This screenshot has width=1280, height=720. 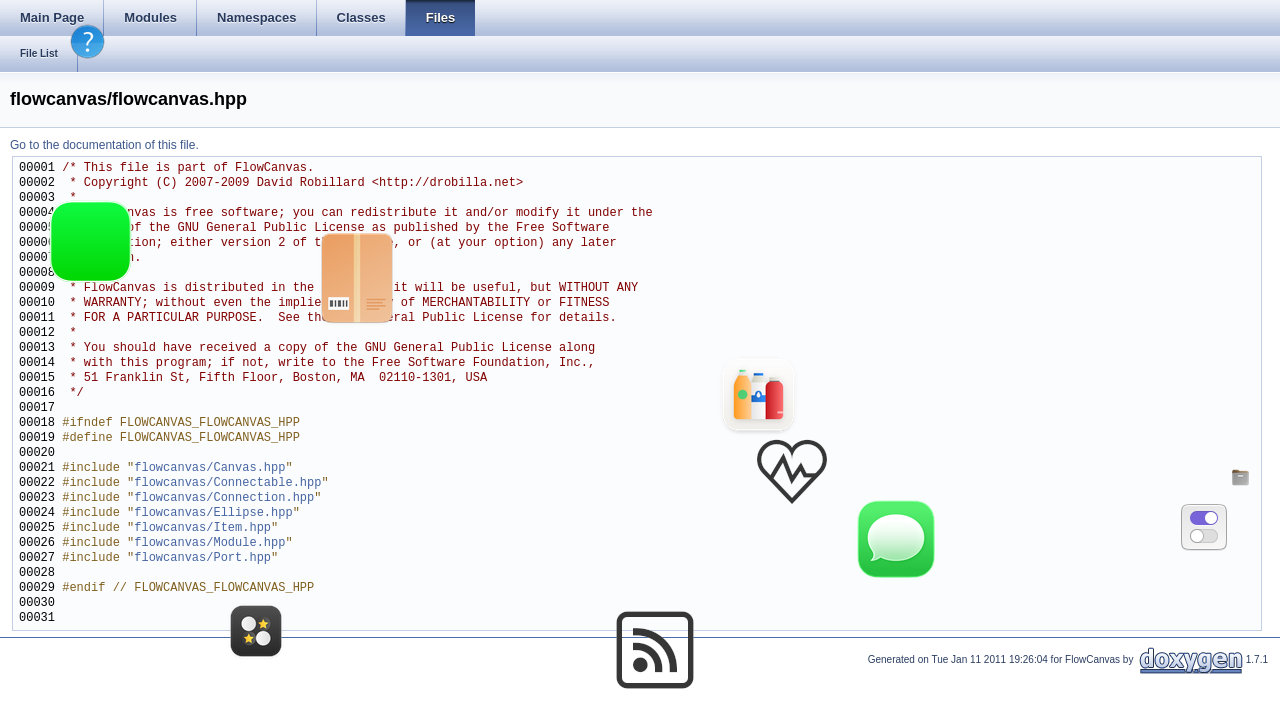 What do you see at coordinates (357, 278) in the screenshot?
I see `open or install a debian software package` at bounding box center [357, 278].